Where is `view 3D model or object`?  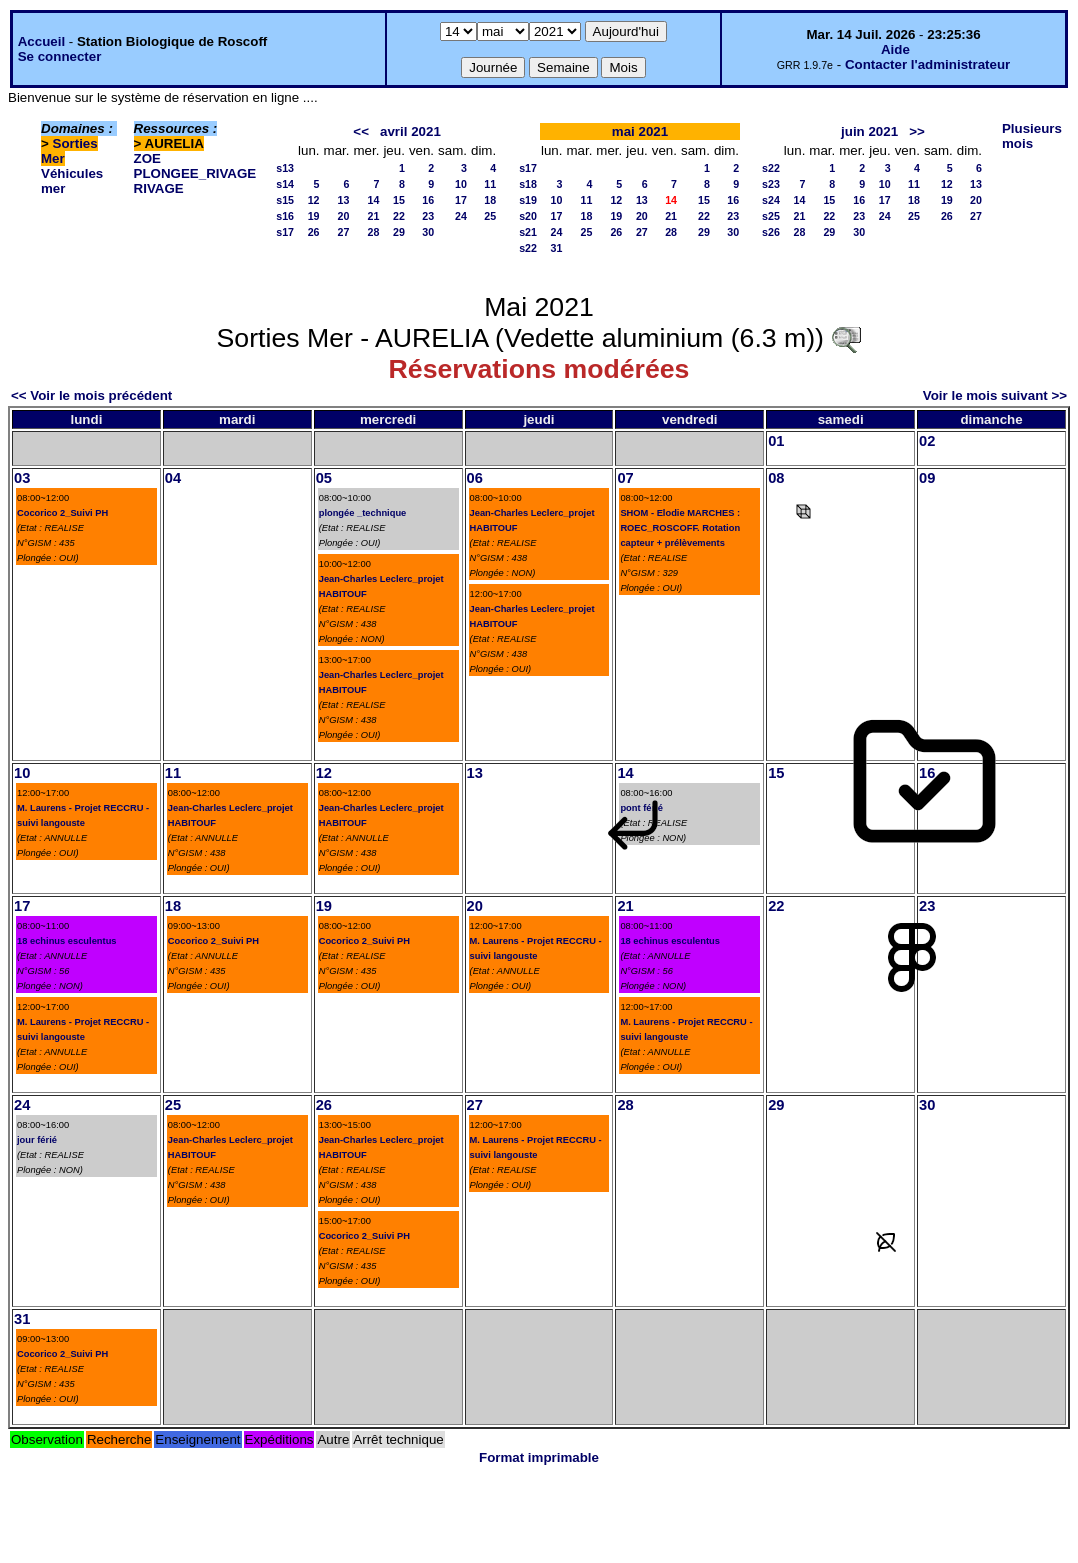 view 3D model or object is located at coordinates (803, 511).